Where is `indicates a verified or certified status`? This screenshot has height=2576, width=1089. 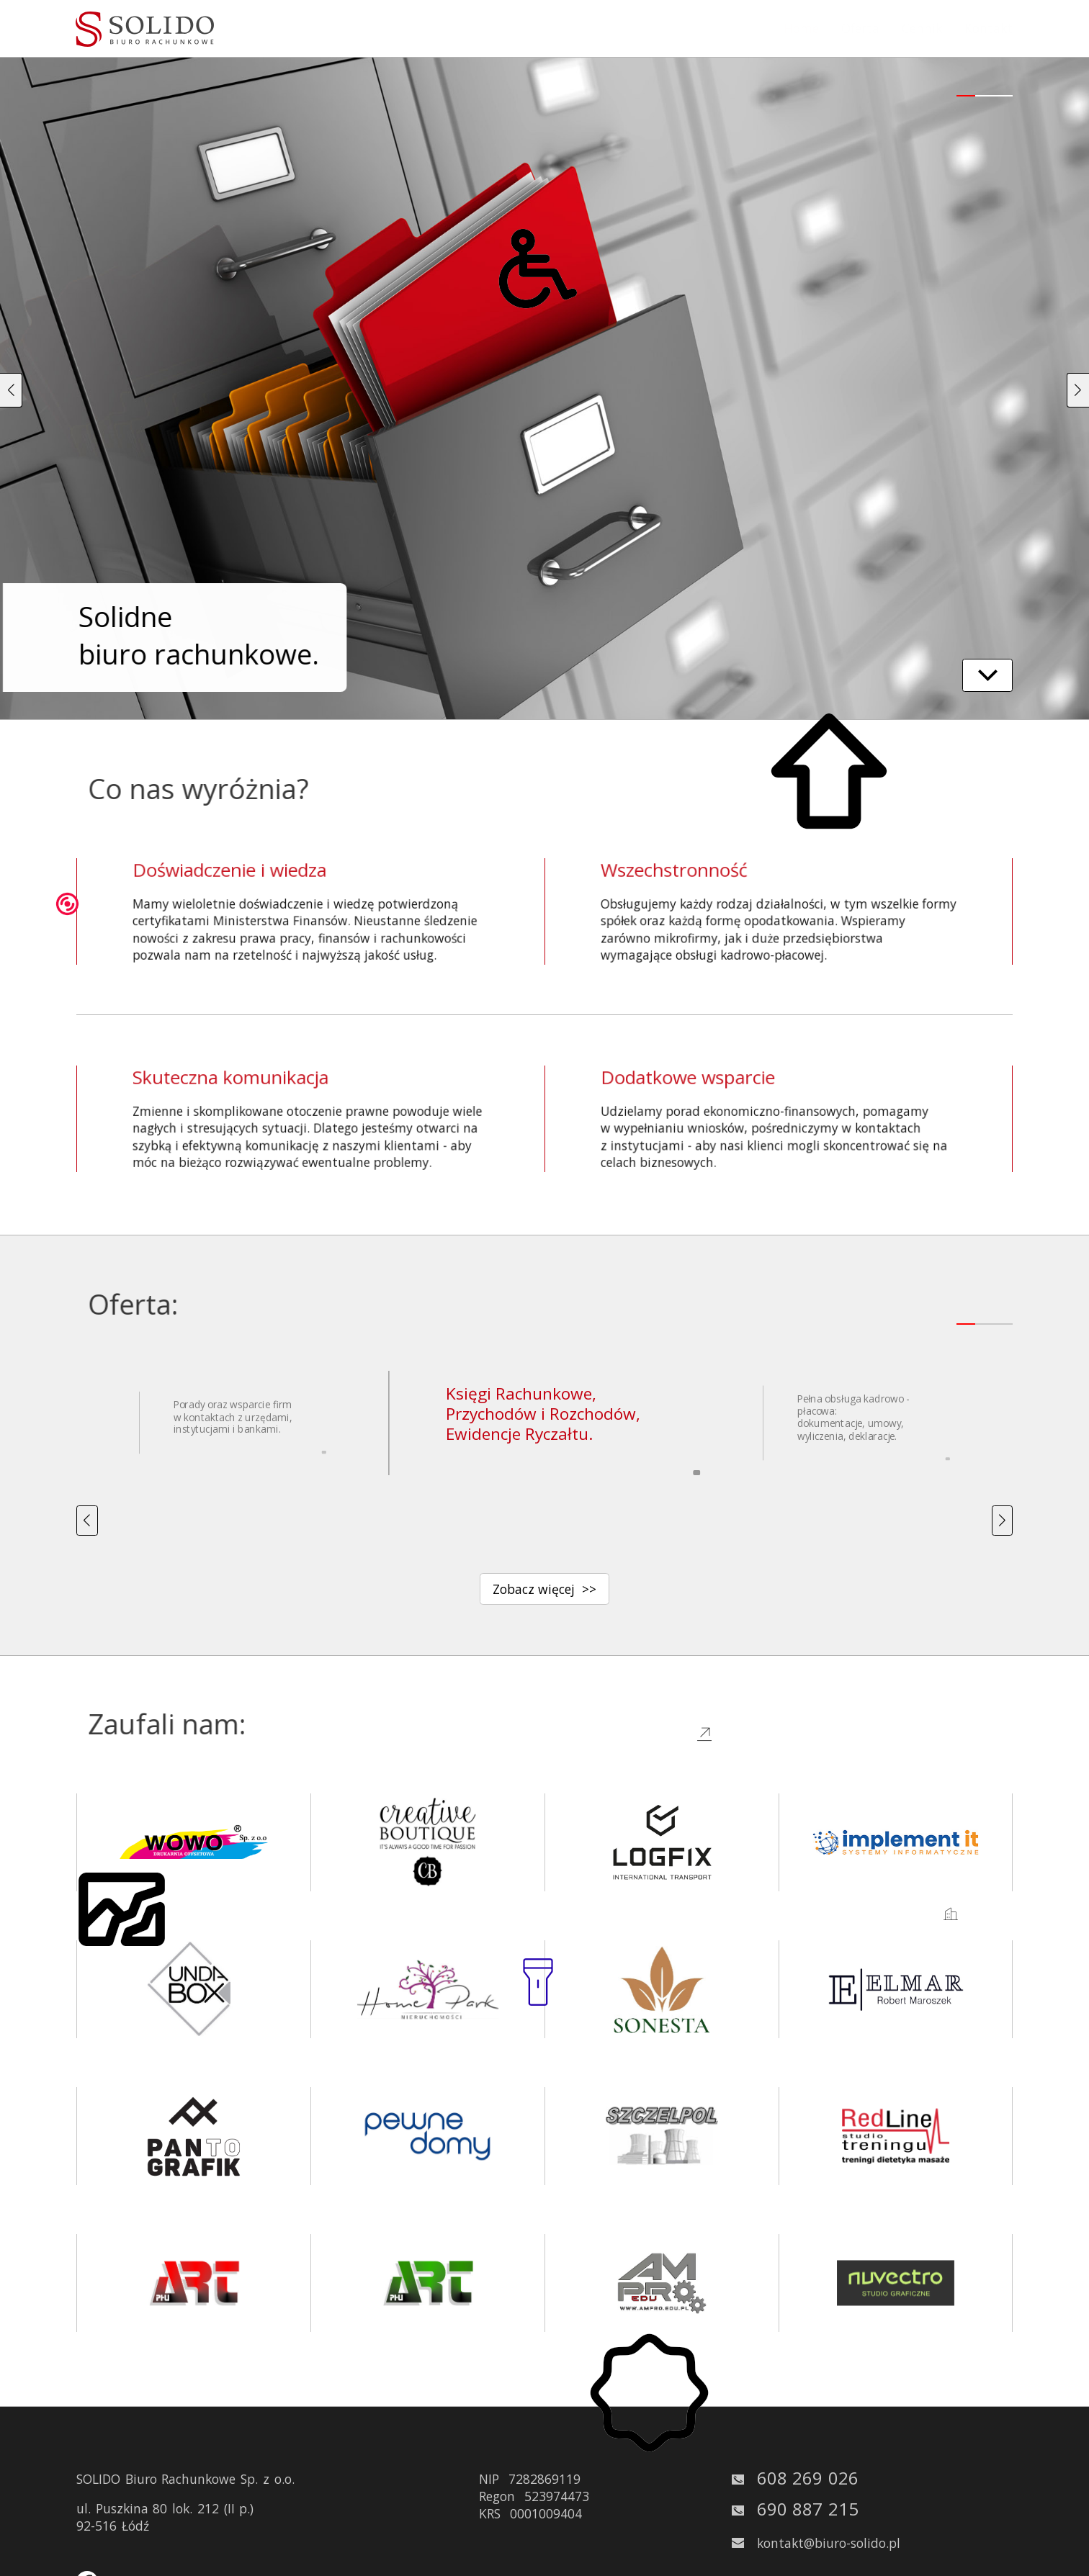 indicates a verified or certified status is located at coordinates (649, 2392).